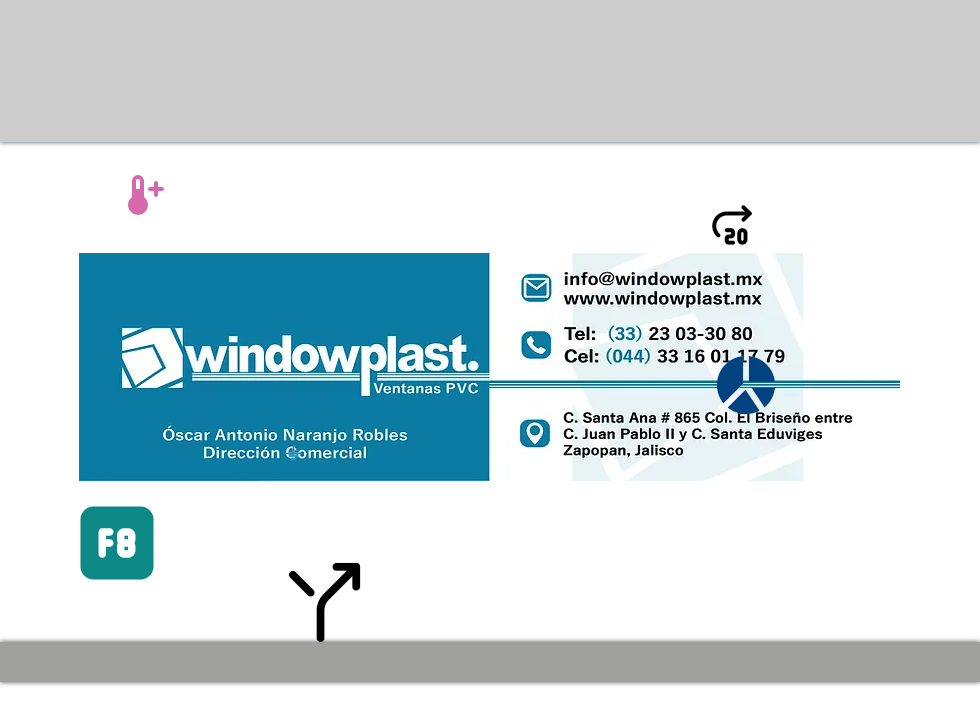 The image size is (980, 720). Describe the element at coordinates (324, 602) in the screenshot. I see `bear right at the fork` at that location.